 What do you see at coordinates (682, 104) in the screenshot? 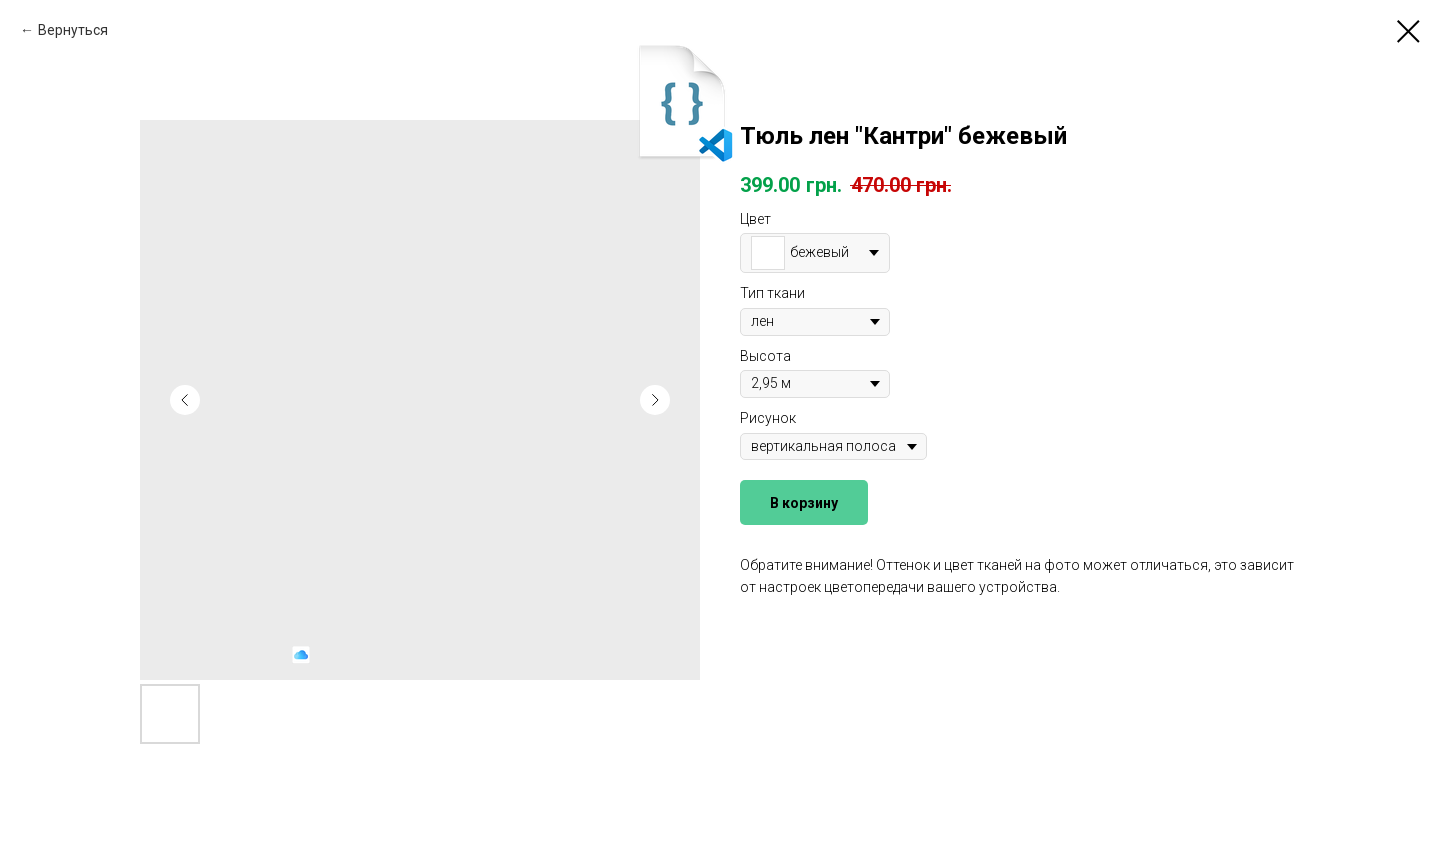
I see `open a LESS stylesheet file in Visual Studio Code` at bounding box center [682, 104].